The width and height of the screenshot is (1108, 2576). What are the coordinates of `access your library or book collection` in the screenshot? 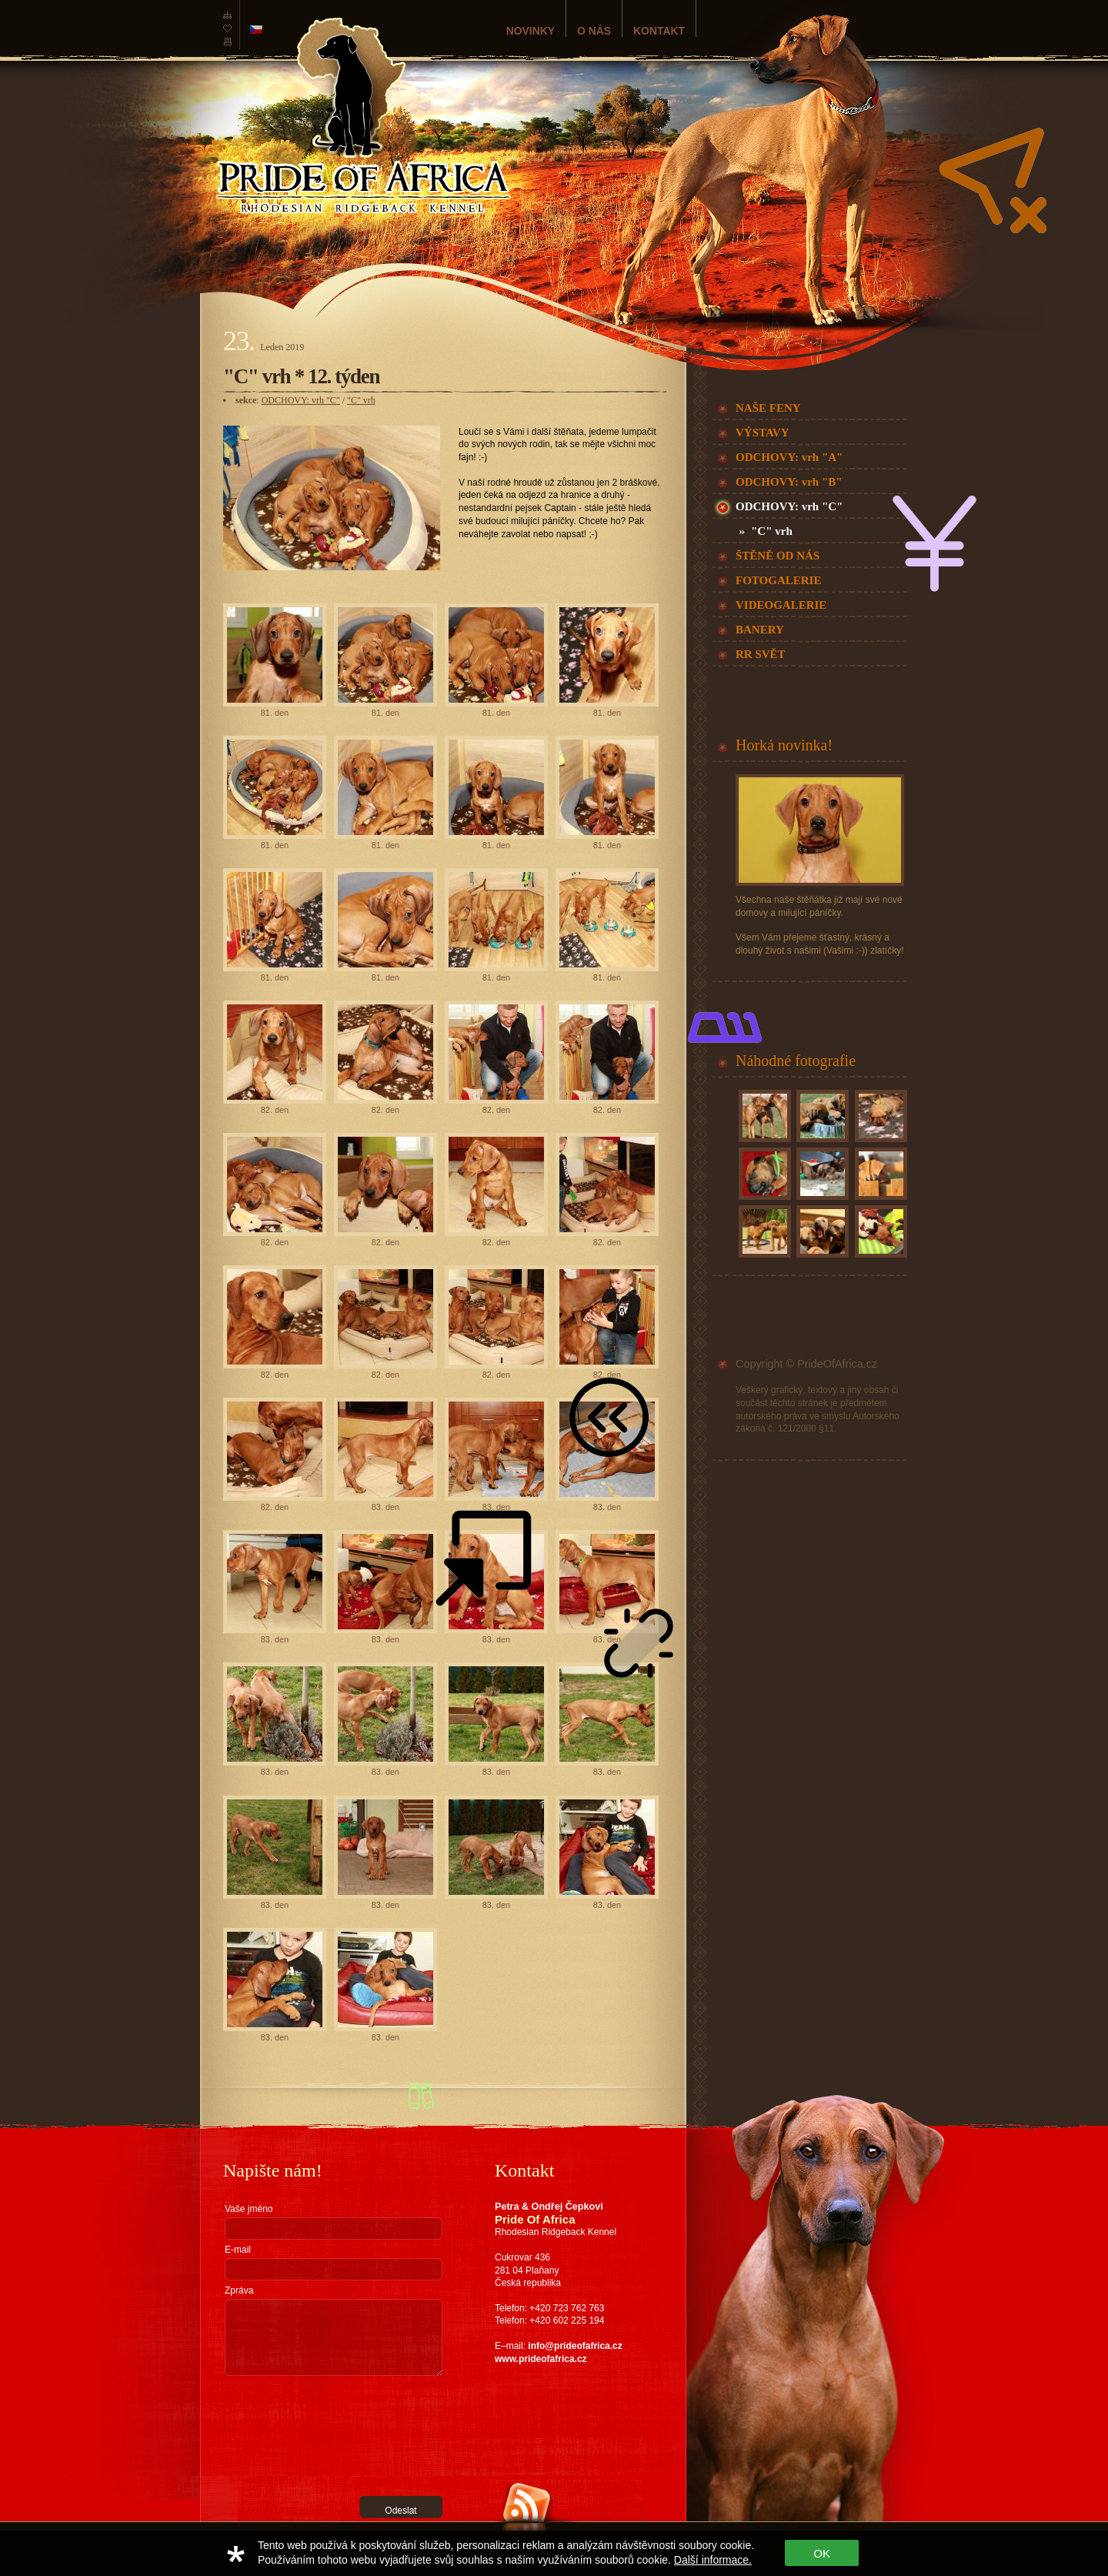 It's located at (420, 2096).